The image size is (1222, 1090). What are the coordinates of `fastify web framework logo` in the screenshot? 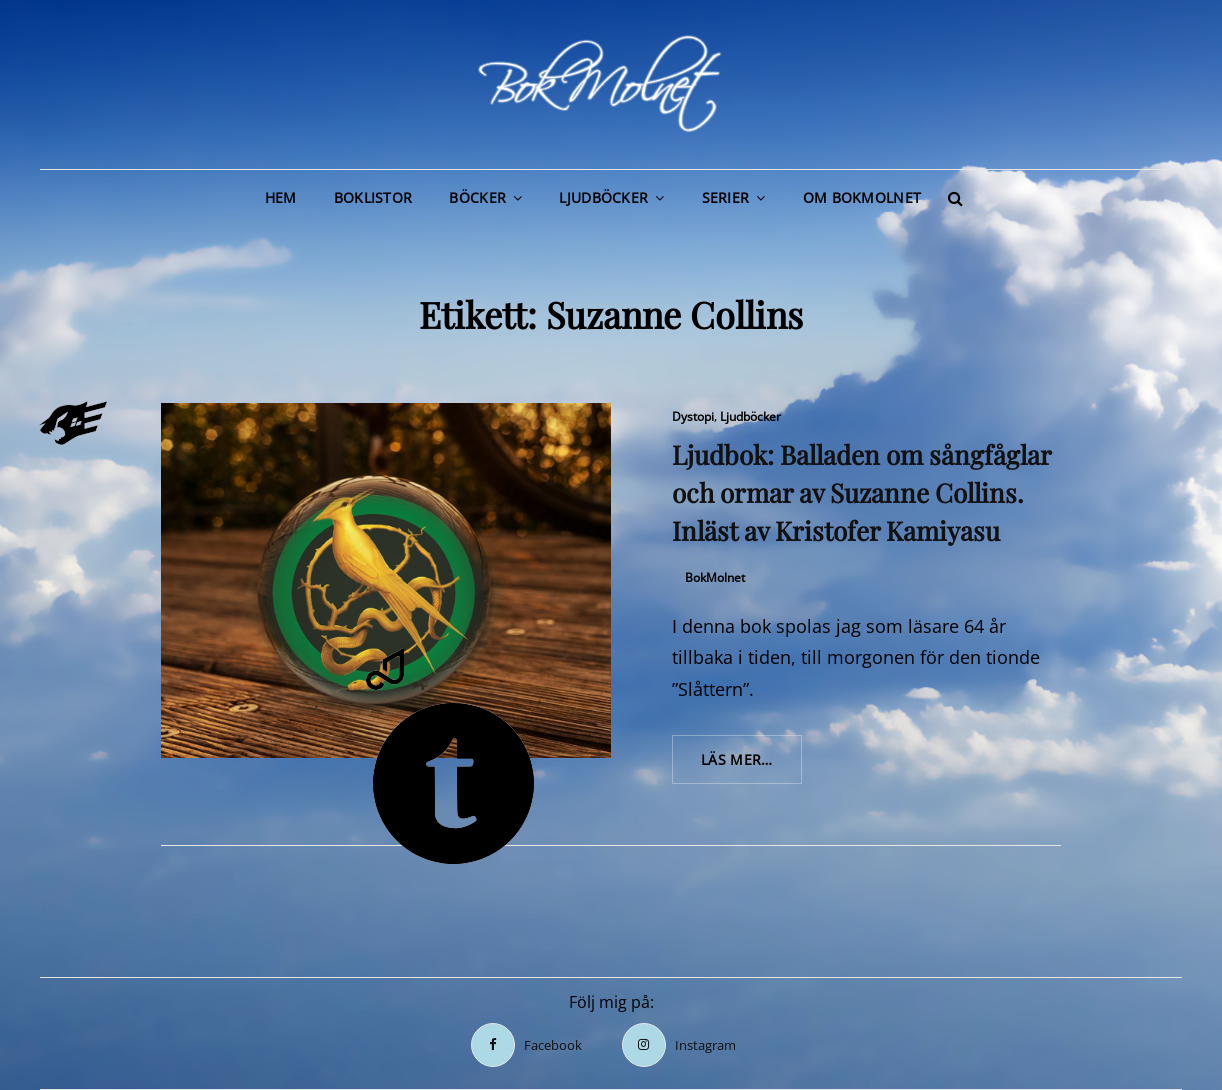 It's located at (73, 423).